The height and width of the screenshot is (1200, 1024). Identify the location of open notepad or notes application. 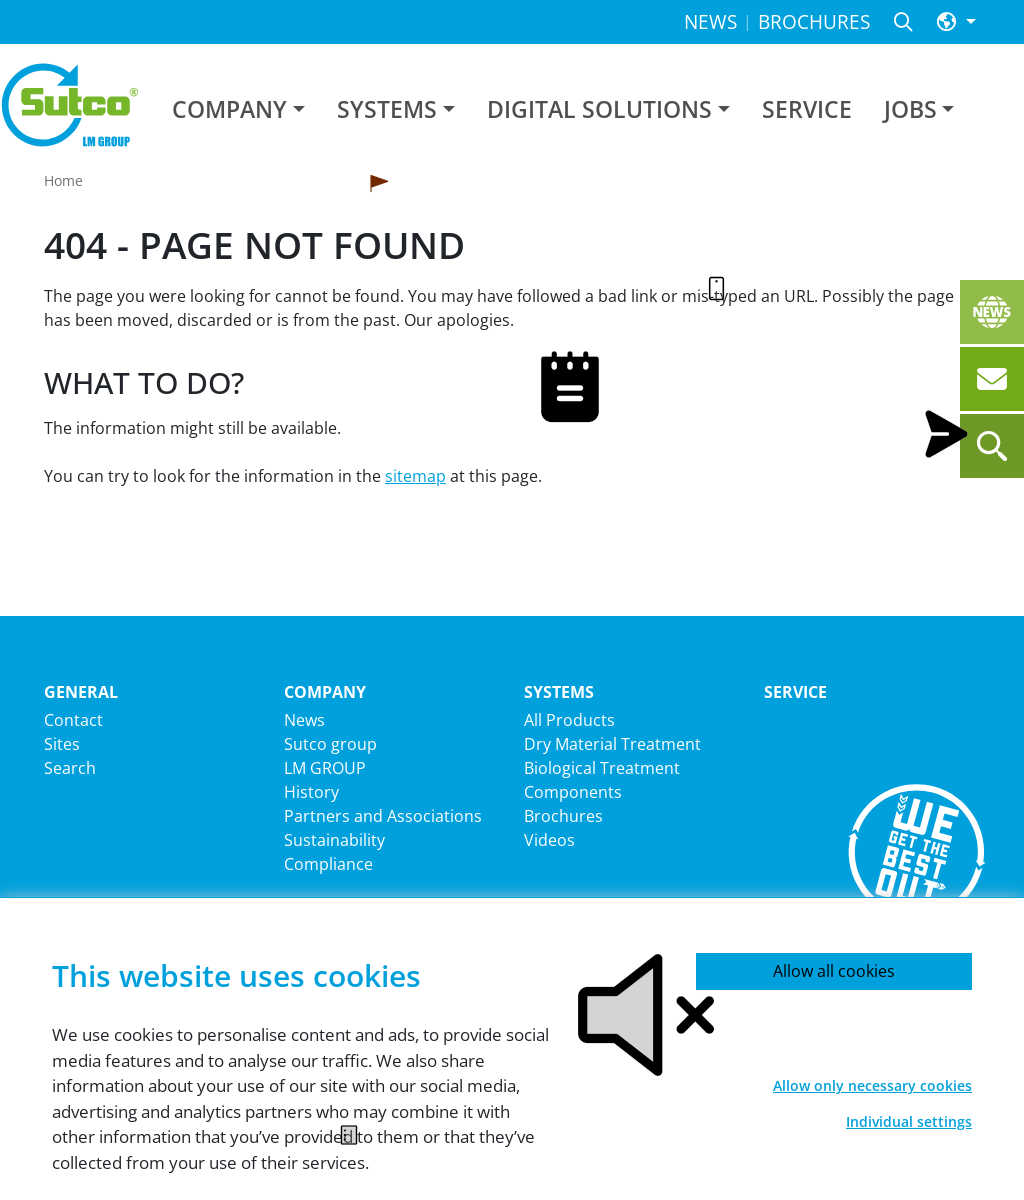
(570, 388).